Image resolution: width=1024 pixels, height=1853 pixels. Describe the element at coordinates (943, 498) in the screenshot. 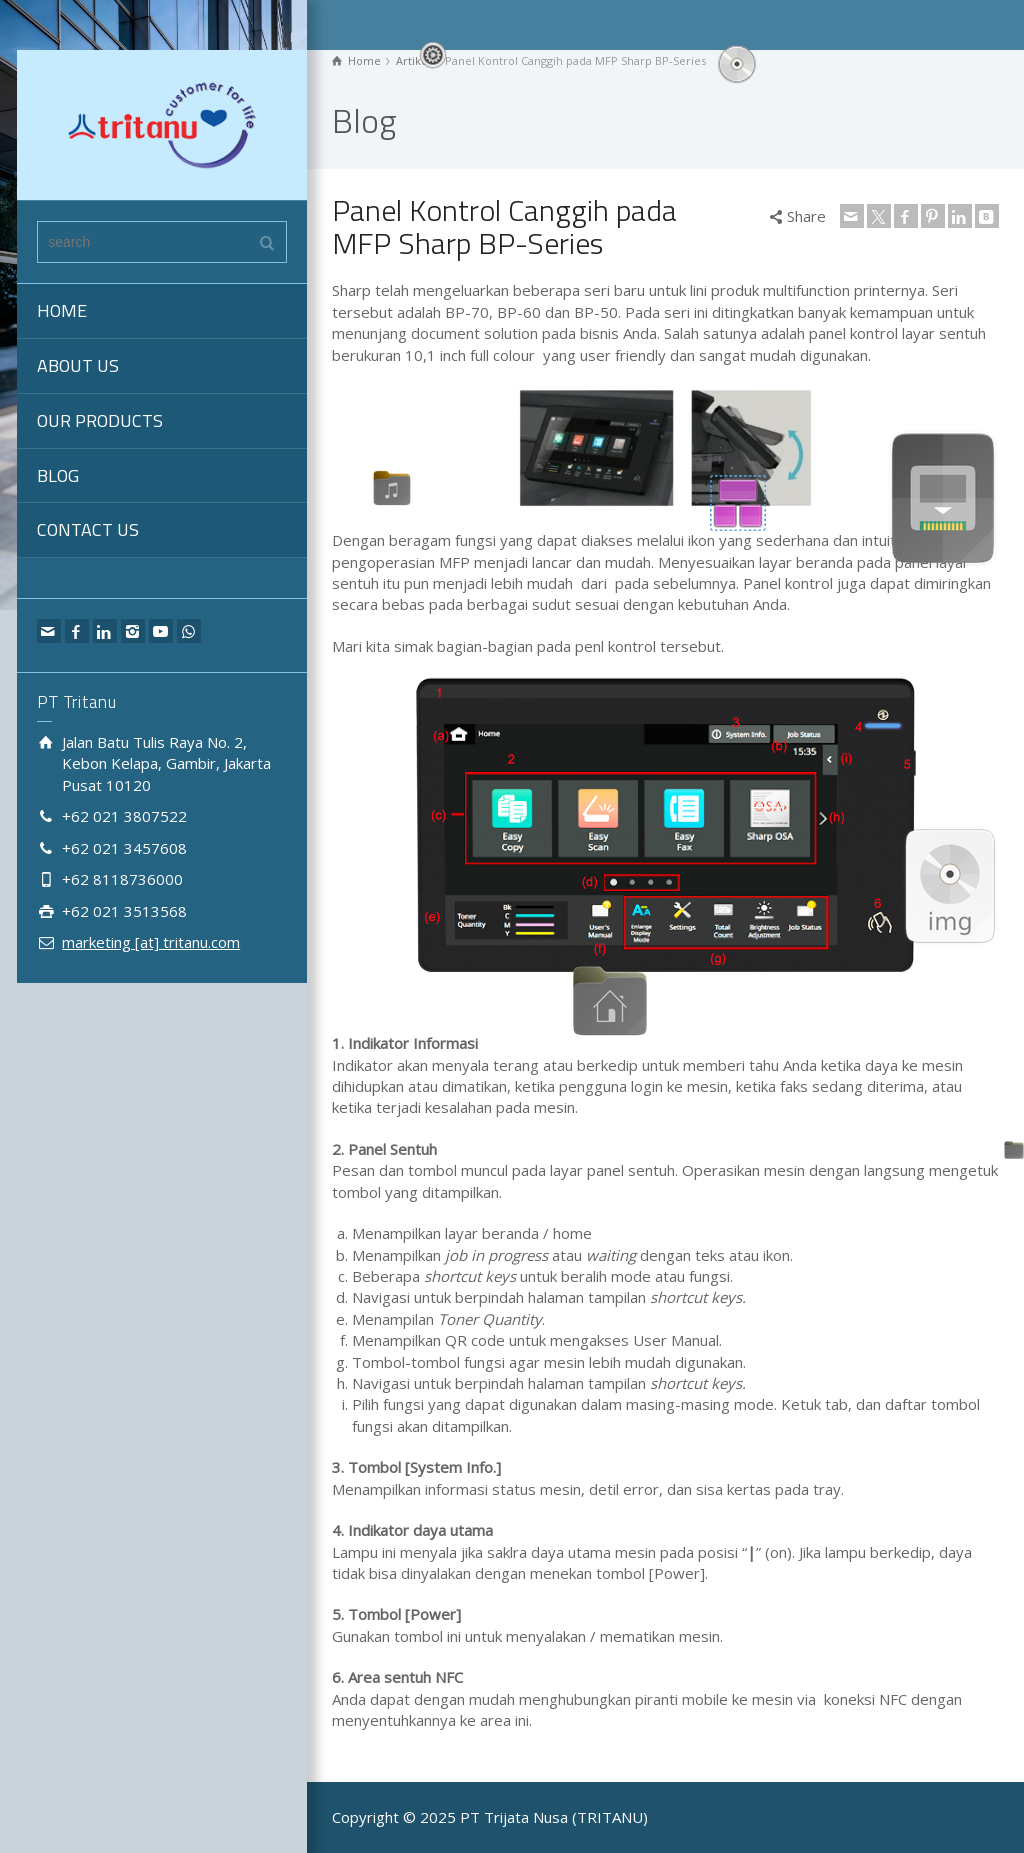

I see `sega master system ROM file` at that location.